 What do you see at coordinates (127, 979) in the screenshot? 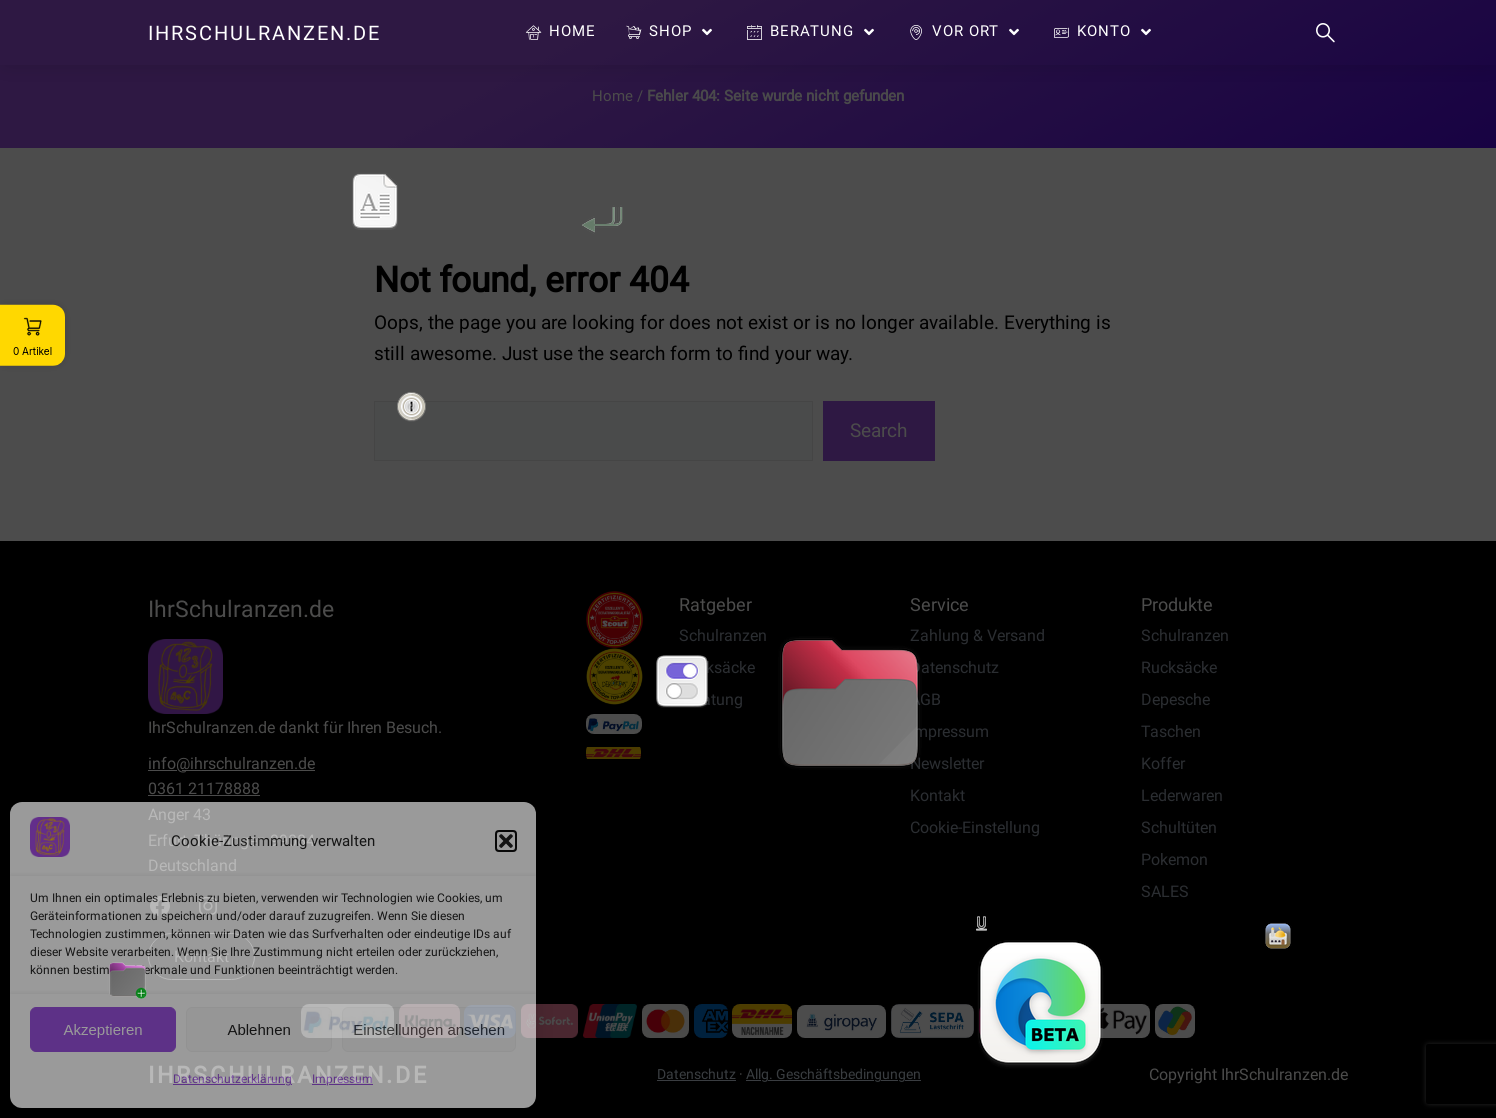
I see `create a new folder` at bounding box center [127, 979].